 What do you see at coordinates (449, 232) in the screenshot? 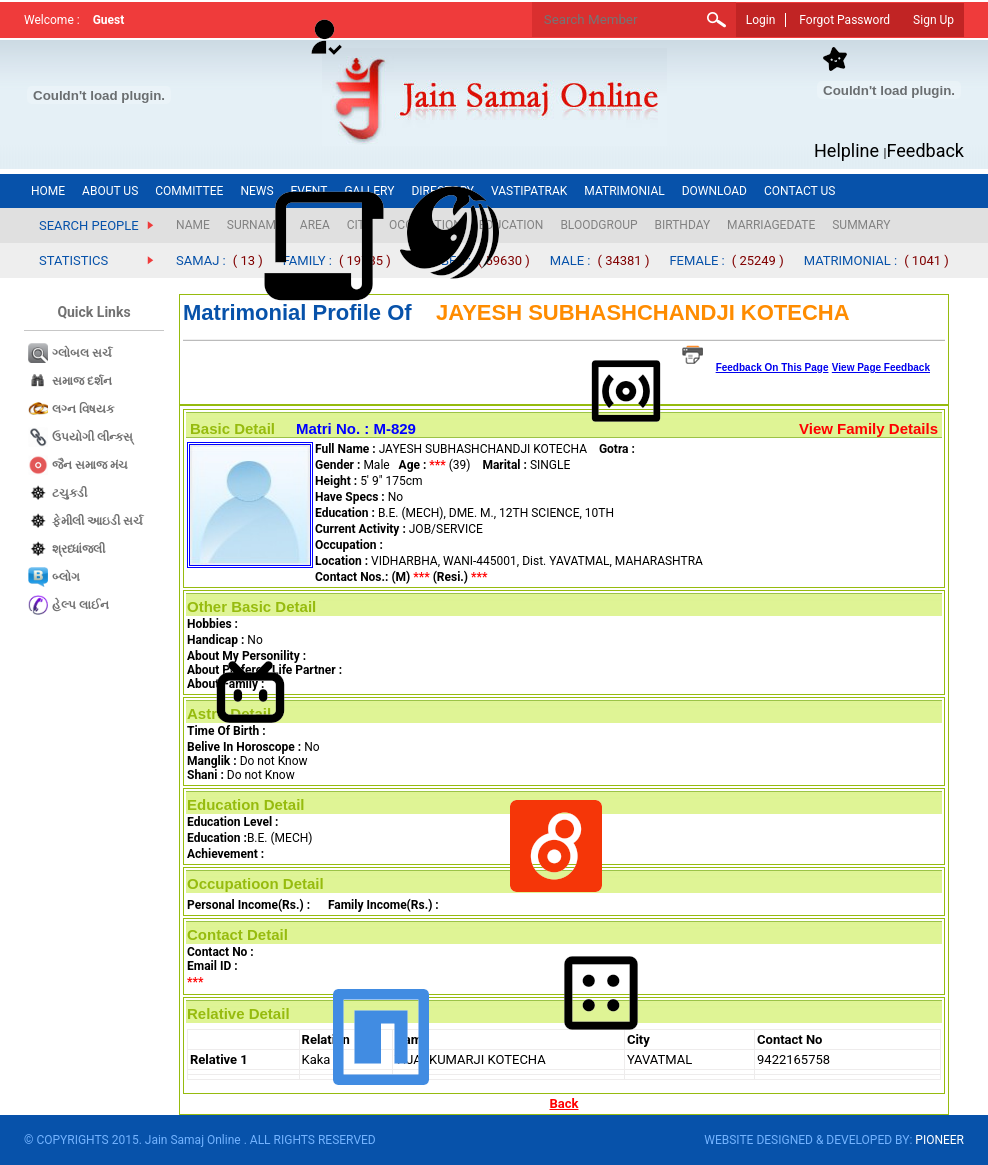
I see `sonar brand logo` at bounding box center [449, 232].